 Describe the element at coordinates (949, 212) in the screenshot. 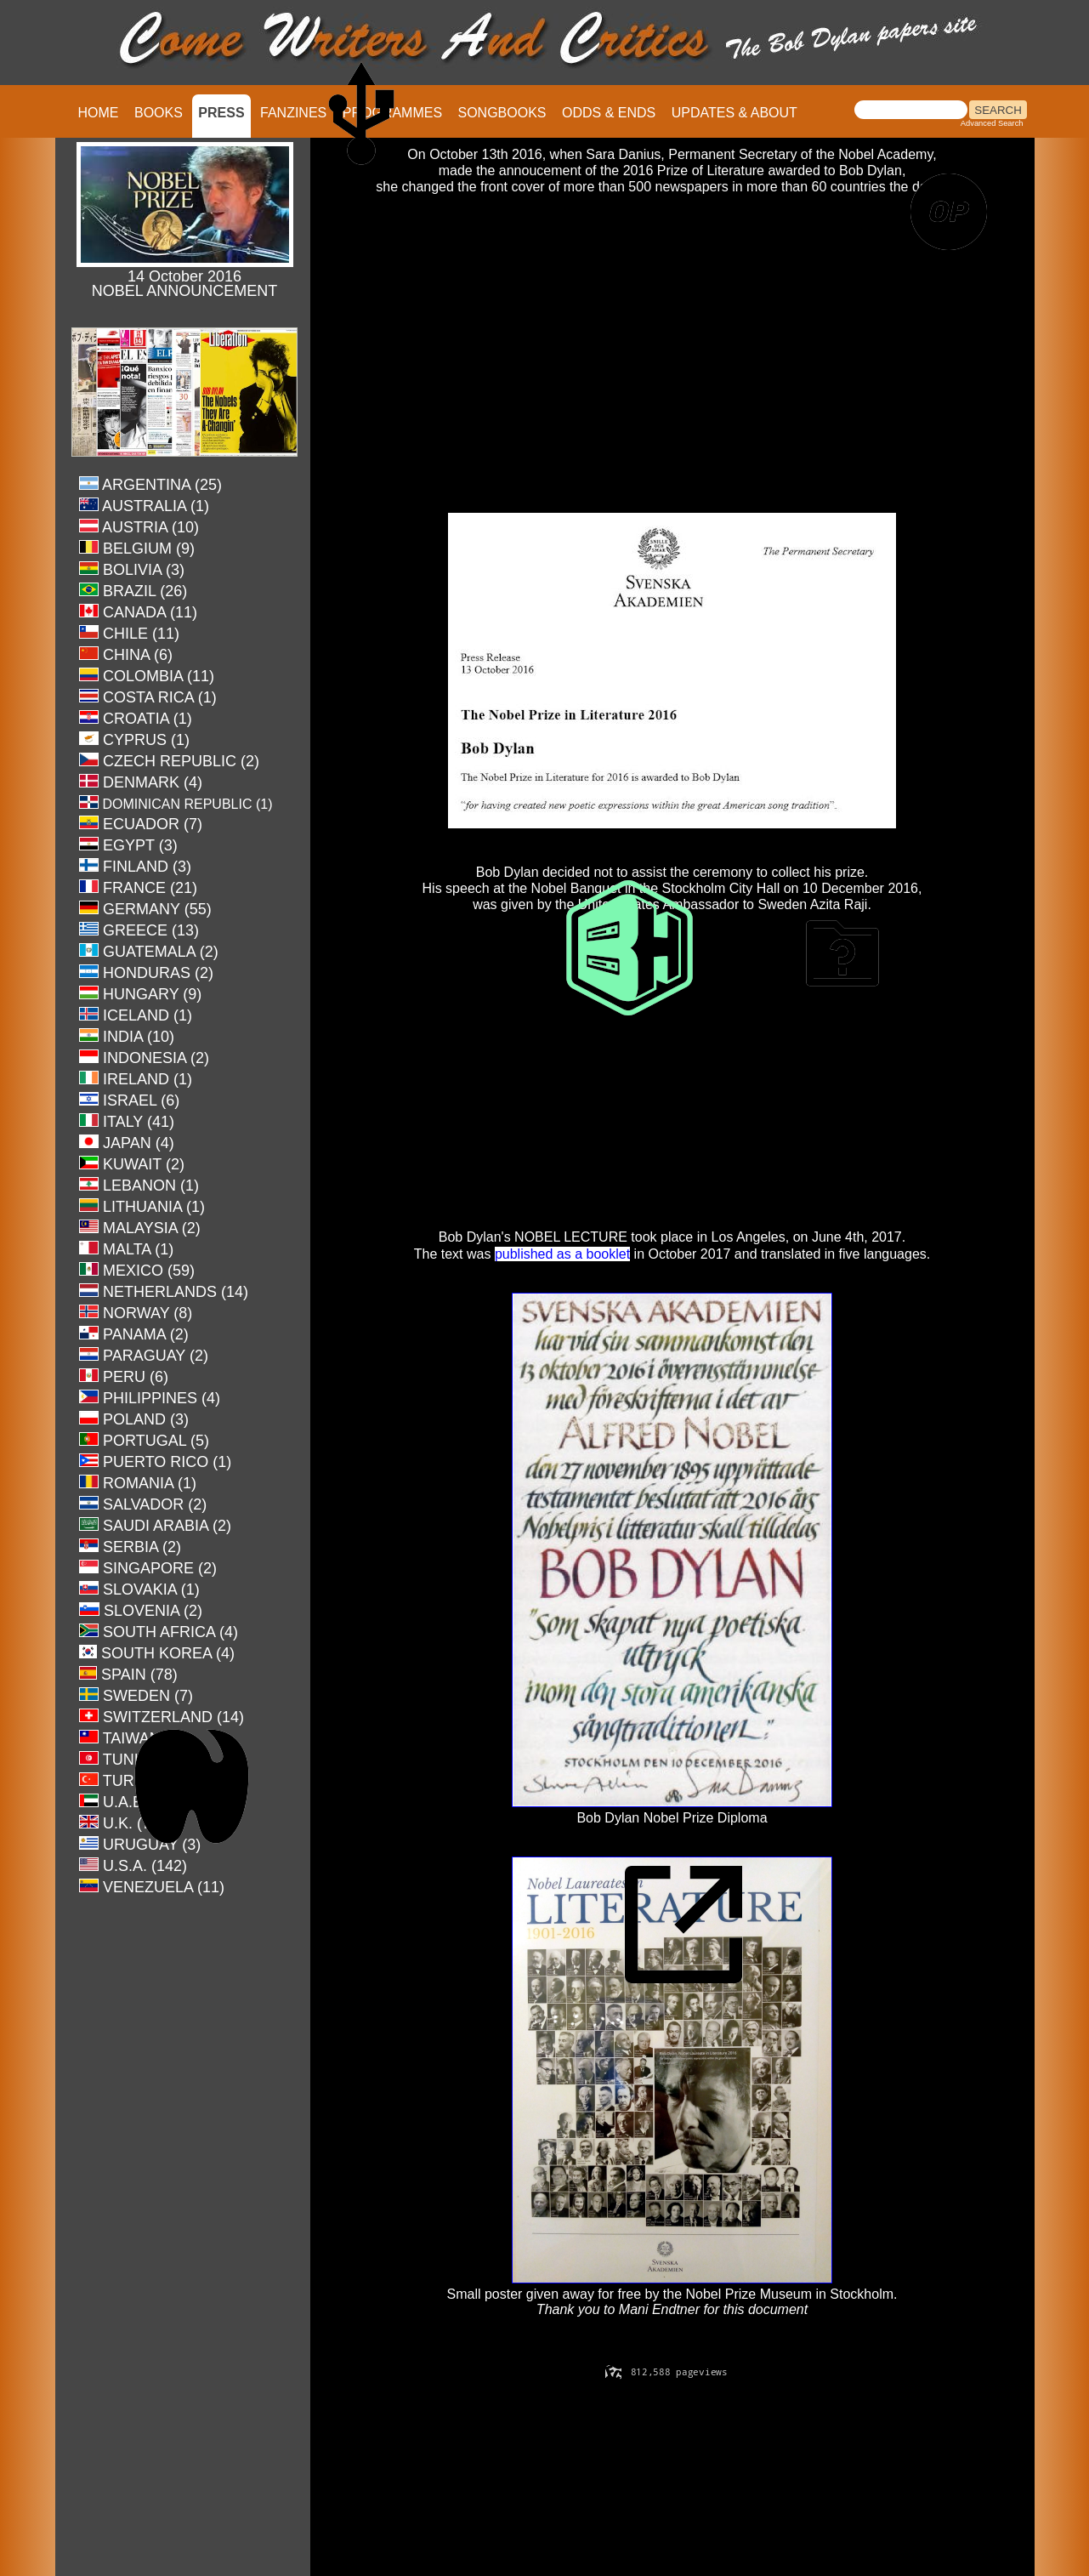

I see `optimism blockchain network logo` at that location.